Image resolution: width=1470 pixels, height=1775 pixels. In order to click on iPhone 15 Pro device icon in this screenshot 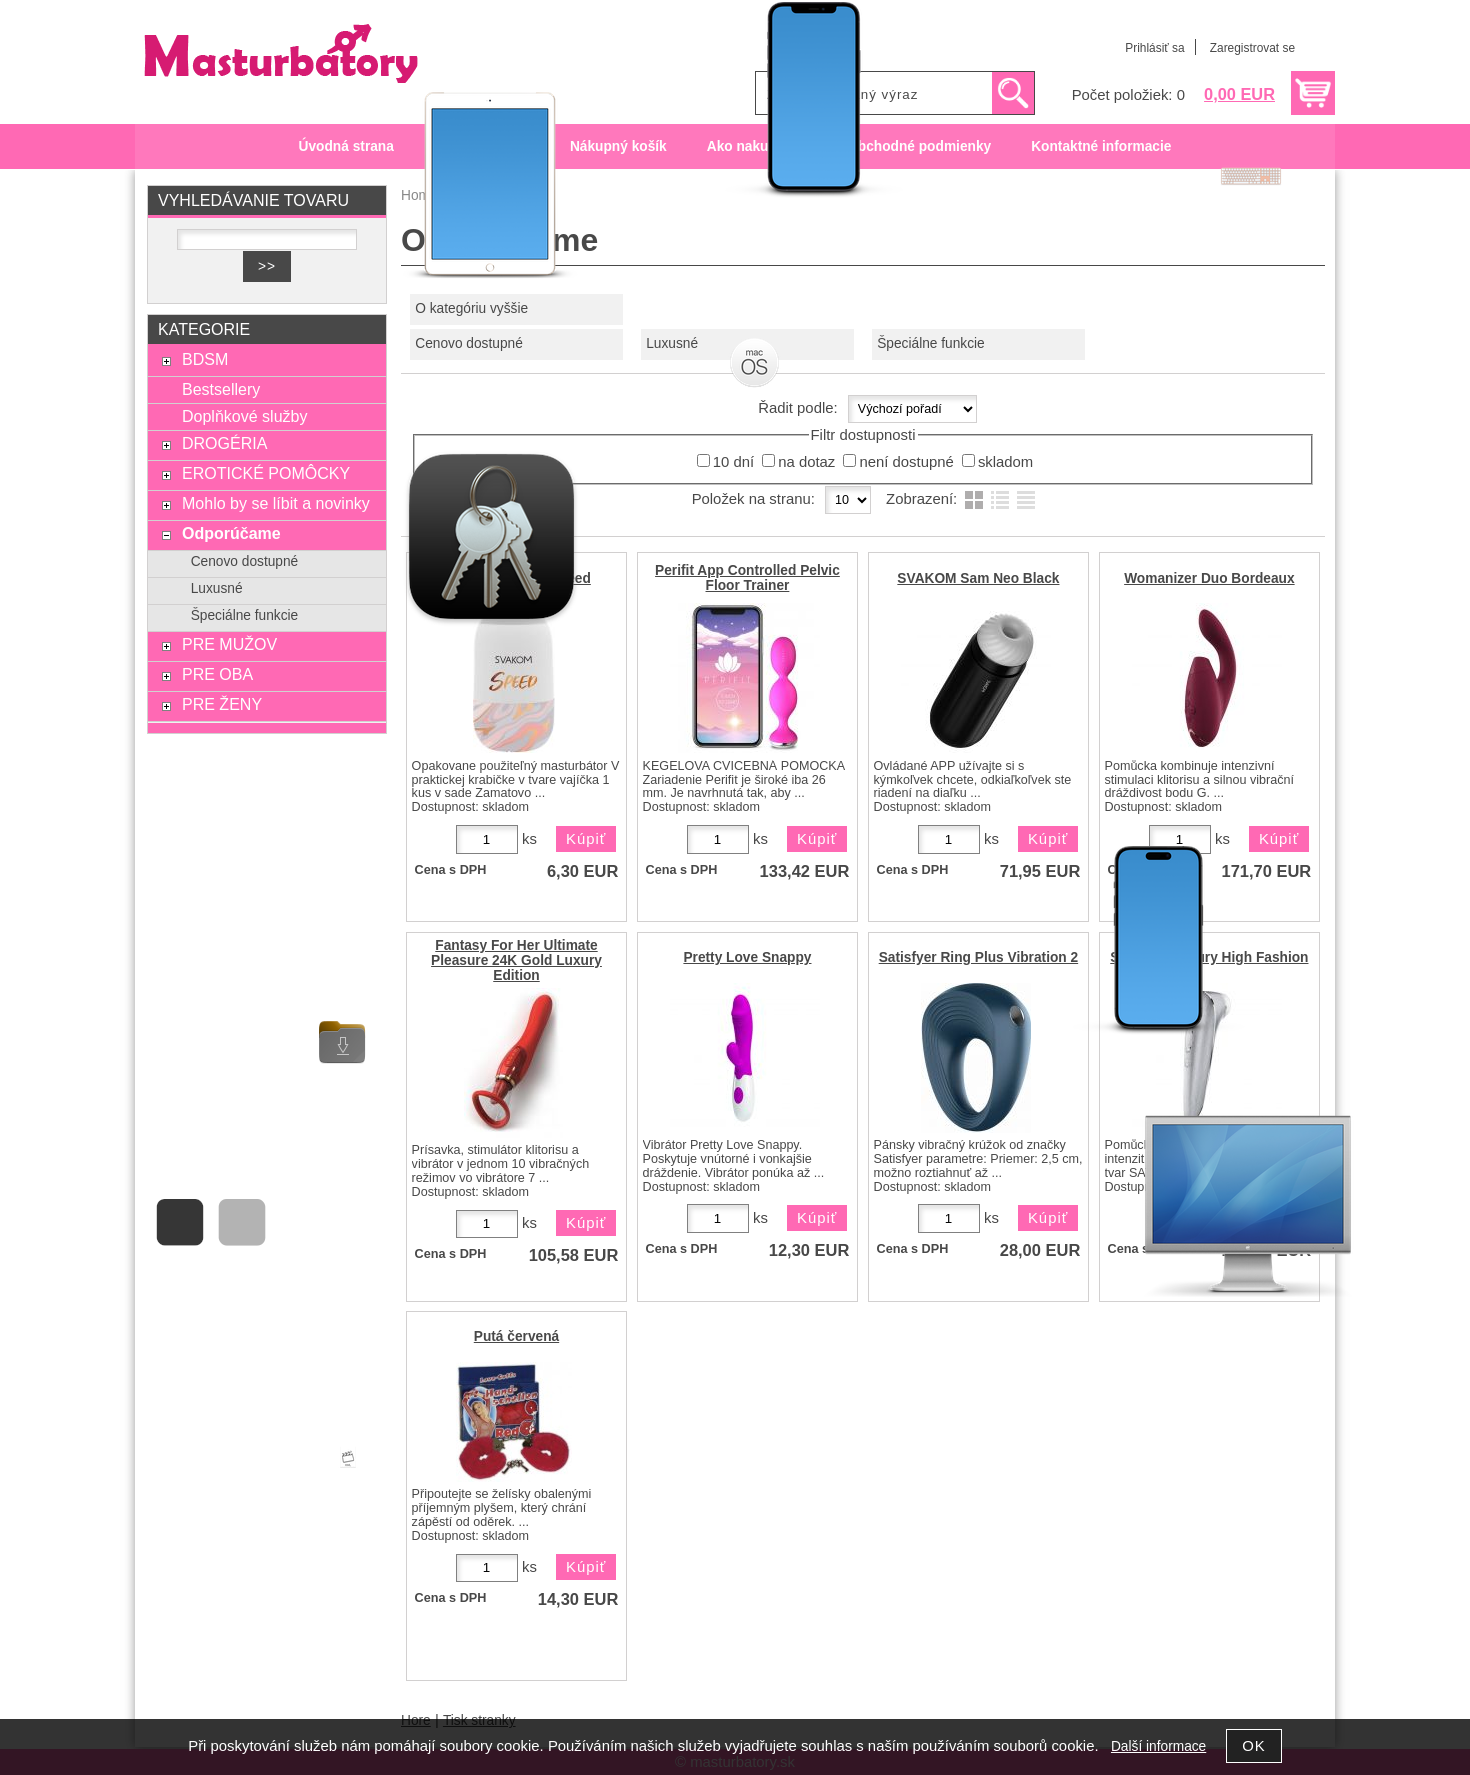, I will do `click(1158, 940)`.